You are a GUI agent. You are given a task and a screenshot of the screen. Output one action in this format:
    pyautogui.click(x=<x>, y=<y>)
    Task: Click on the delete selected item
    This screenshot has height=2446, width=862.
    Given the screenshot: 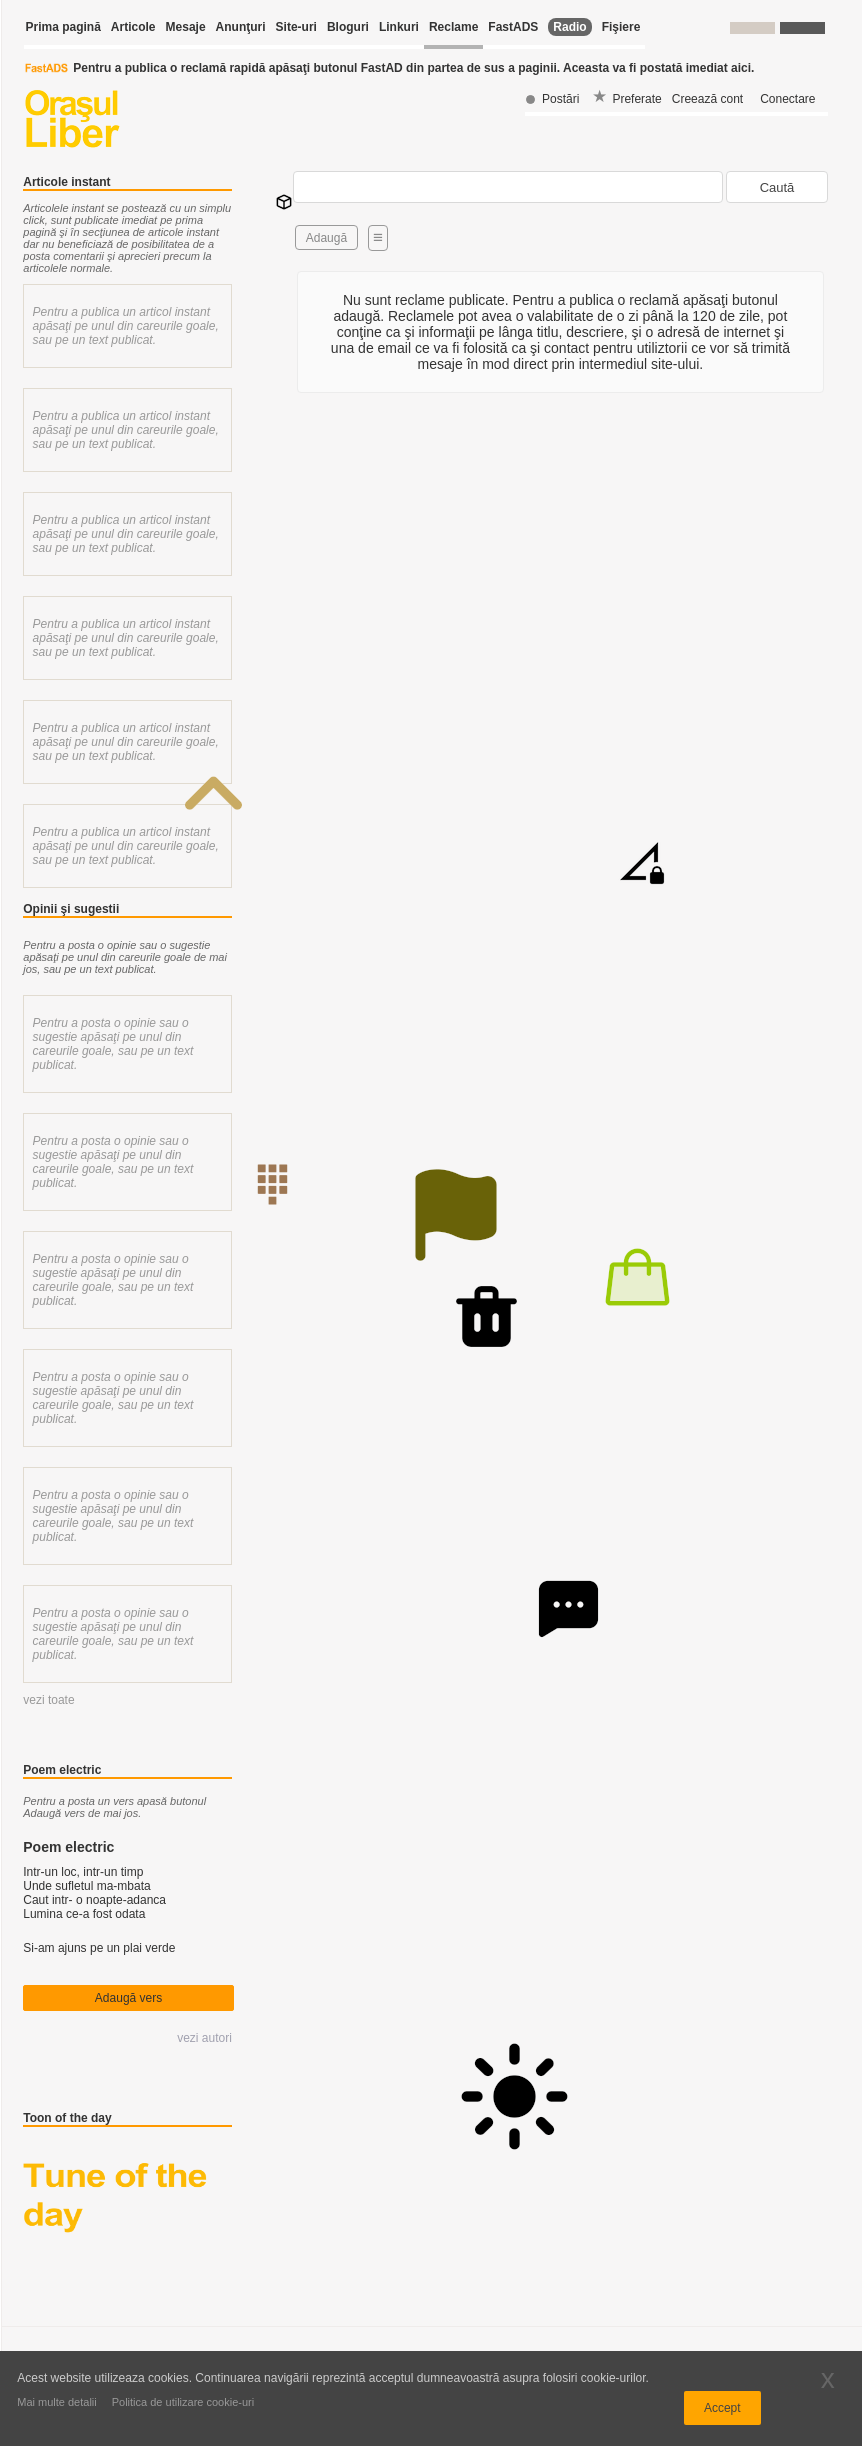 What is the action you would take?
    pyautogui.click(x=486, y=1316)
    